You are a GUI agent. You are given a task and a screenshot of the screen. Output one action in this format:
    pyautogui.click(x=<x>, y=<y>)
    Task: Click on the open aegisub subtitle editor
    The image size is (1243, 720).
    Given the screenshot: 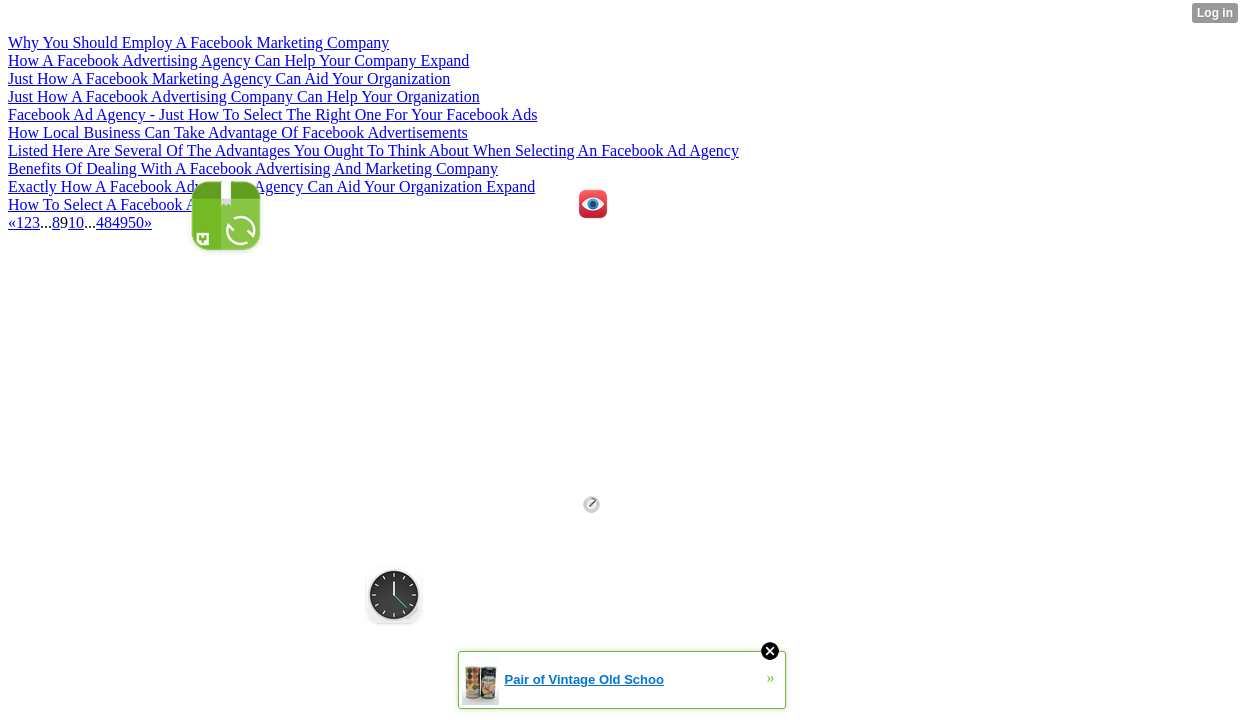 What is the action you would take?
    pyautogui.click(x=593, y=204)
    